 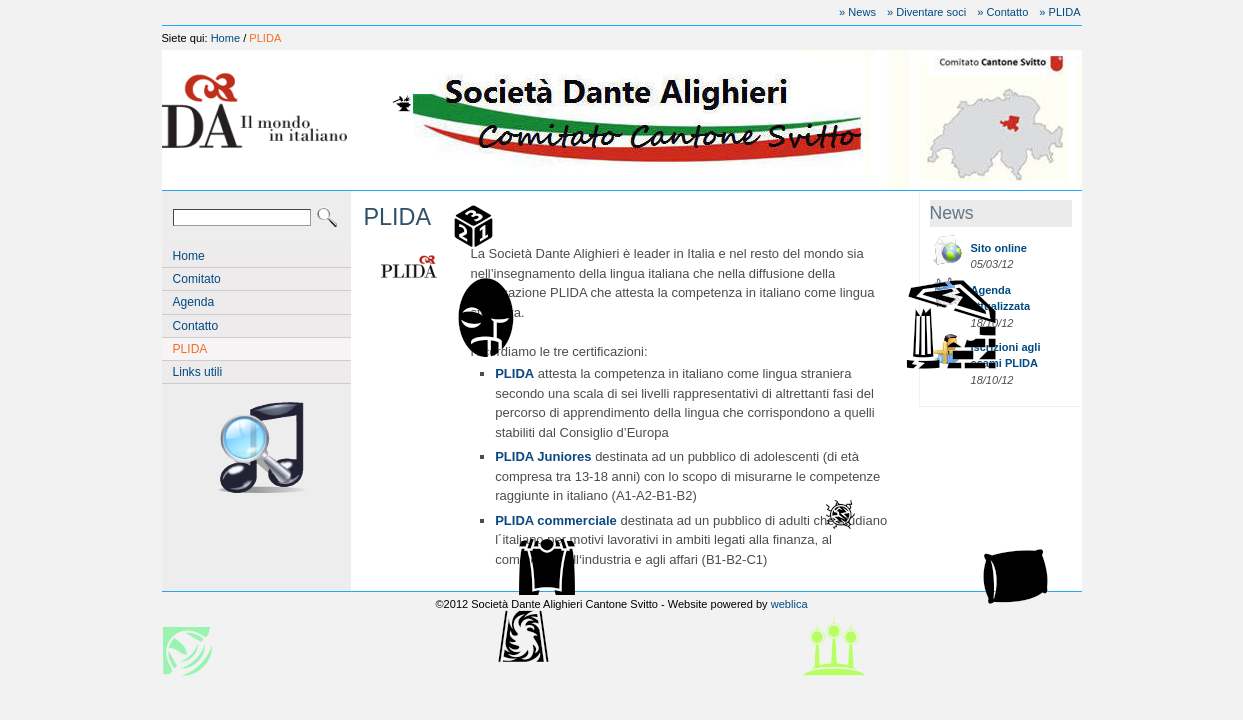 I want to click on explore ancient ruins or archaeological sites, so click(x=951, y=325).